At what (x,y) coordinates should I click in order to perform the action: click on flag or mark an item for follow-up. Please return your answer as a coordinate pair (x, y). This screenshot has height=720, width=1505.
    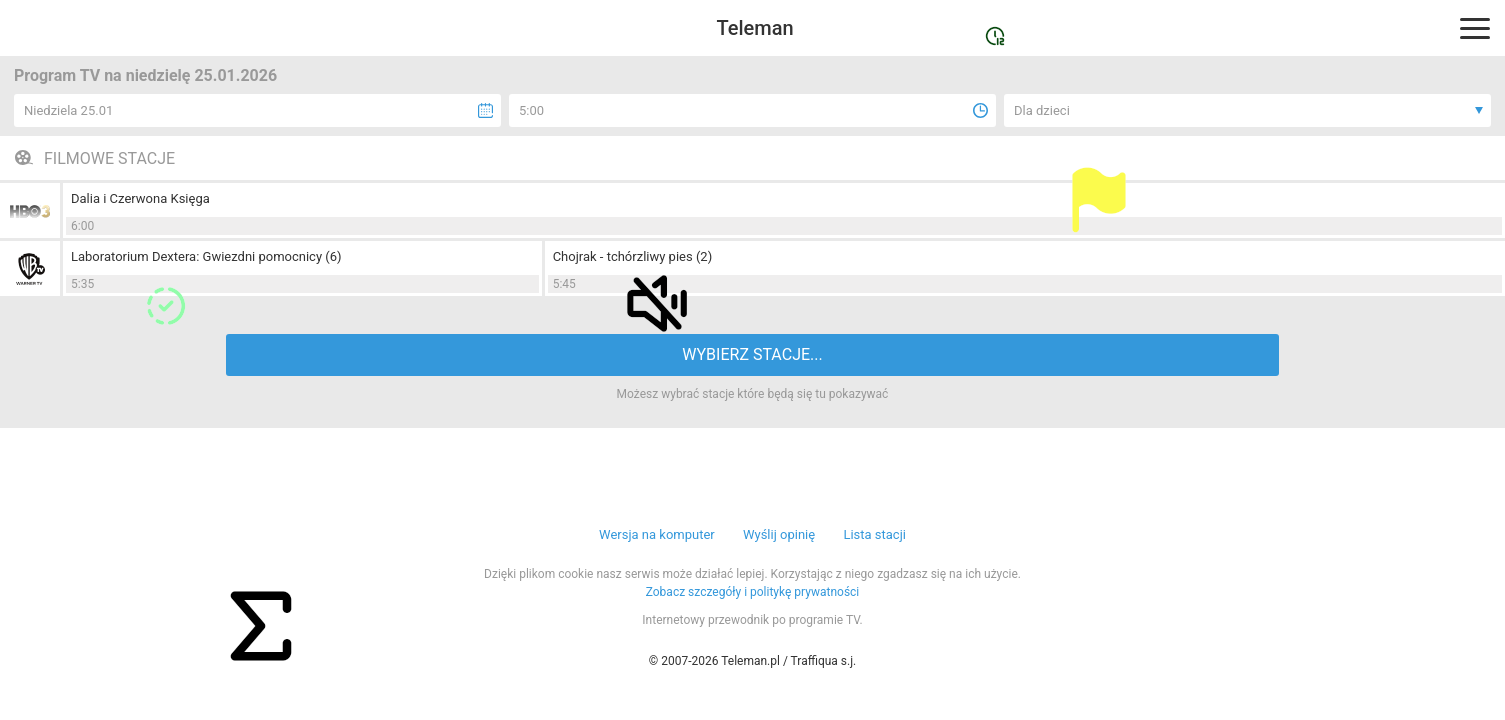
    Looking at the image, I should click on (1099, 199).